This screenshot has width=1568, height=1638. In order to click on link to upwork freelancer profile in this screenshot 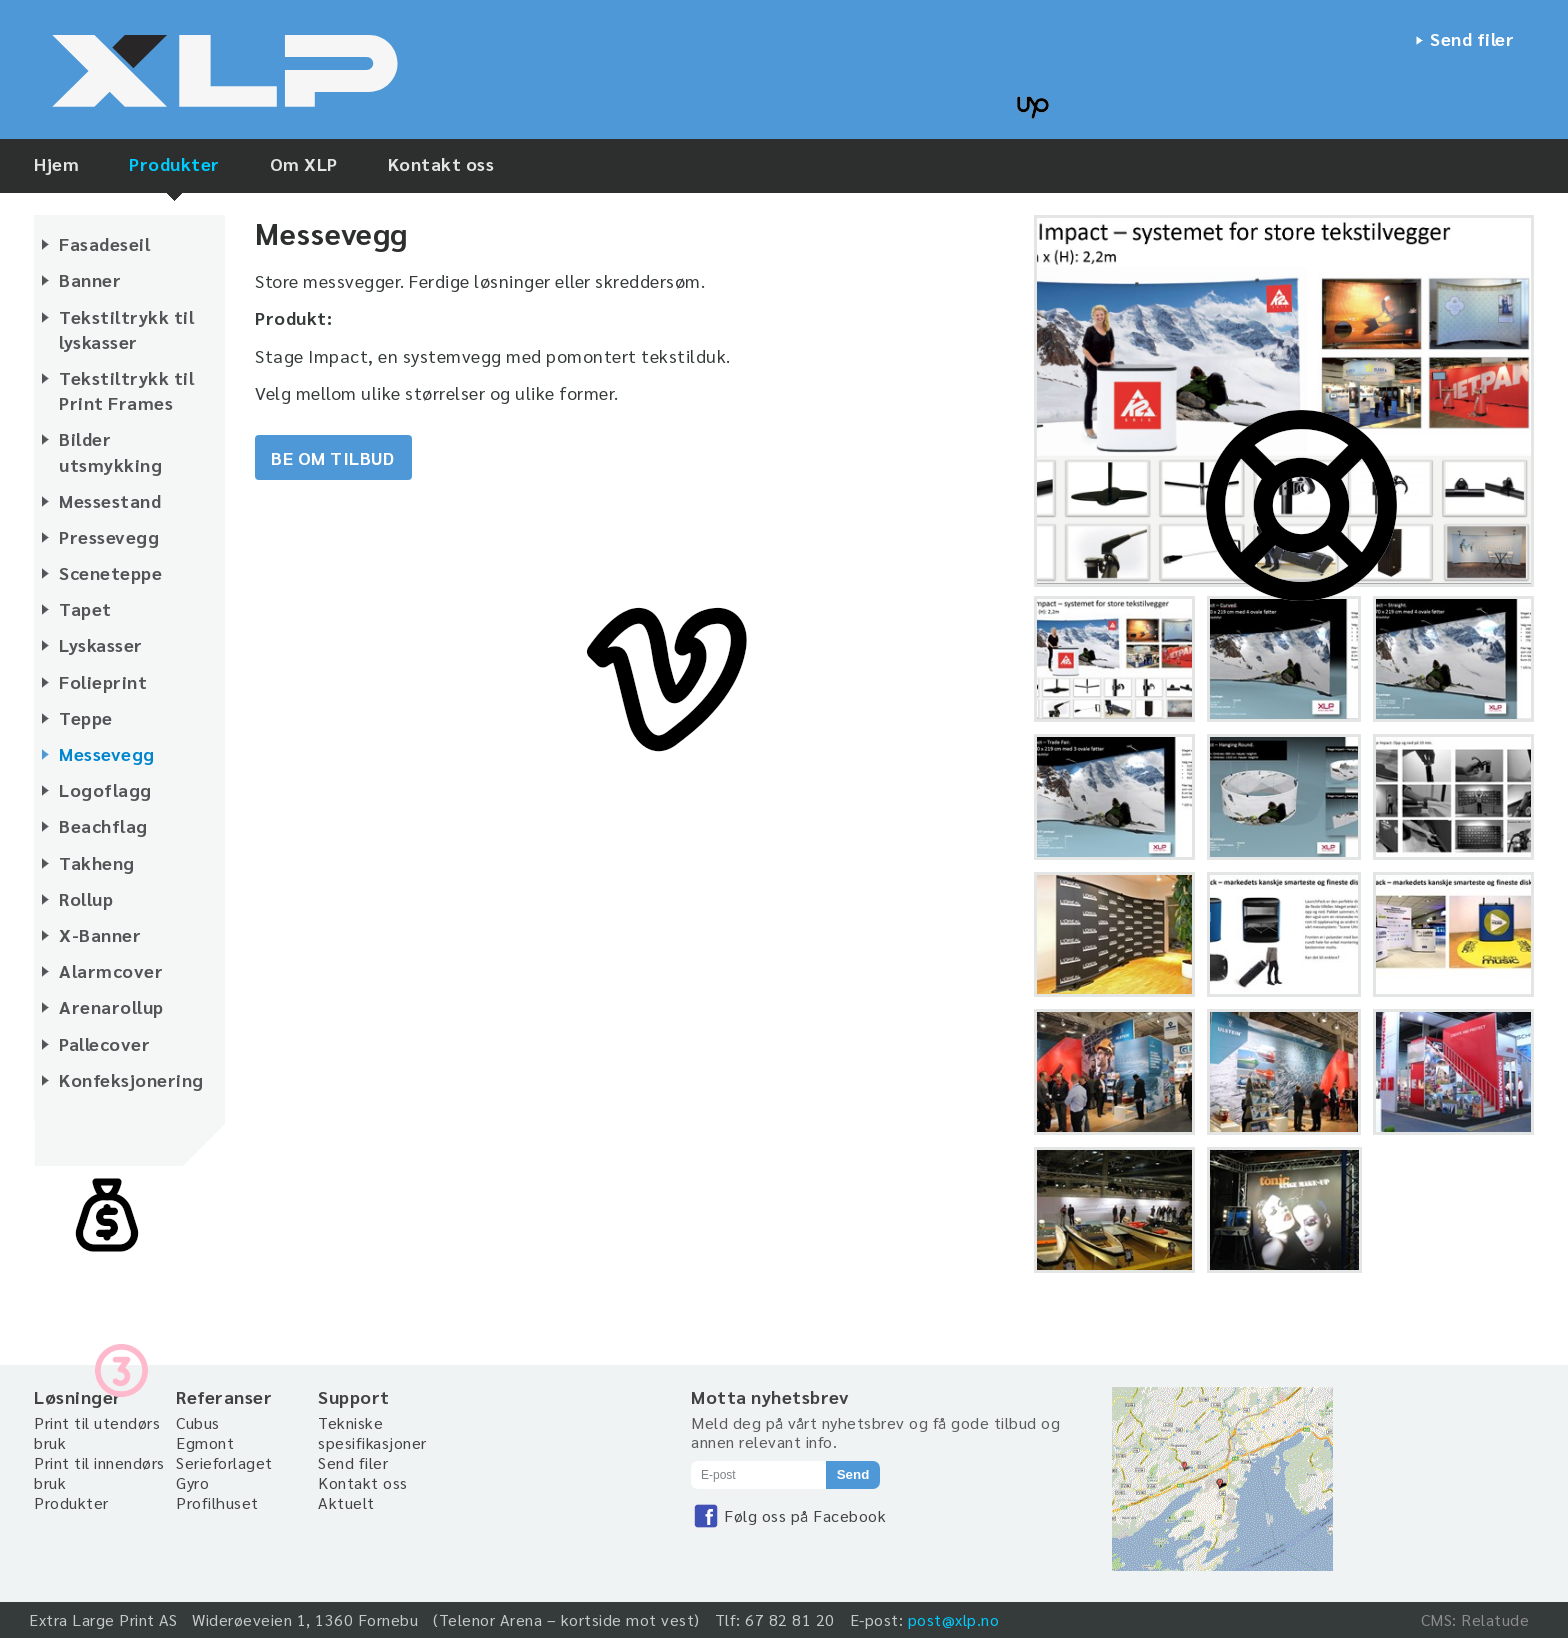, I will do `click(1033, 106)`.